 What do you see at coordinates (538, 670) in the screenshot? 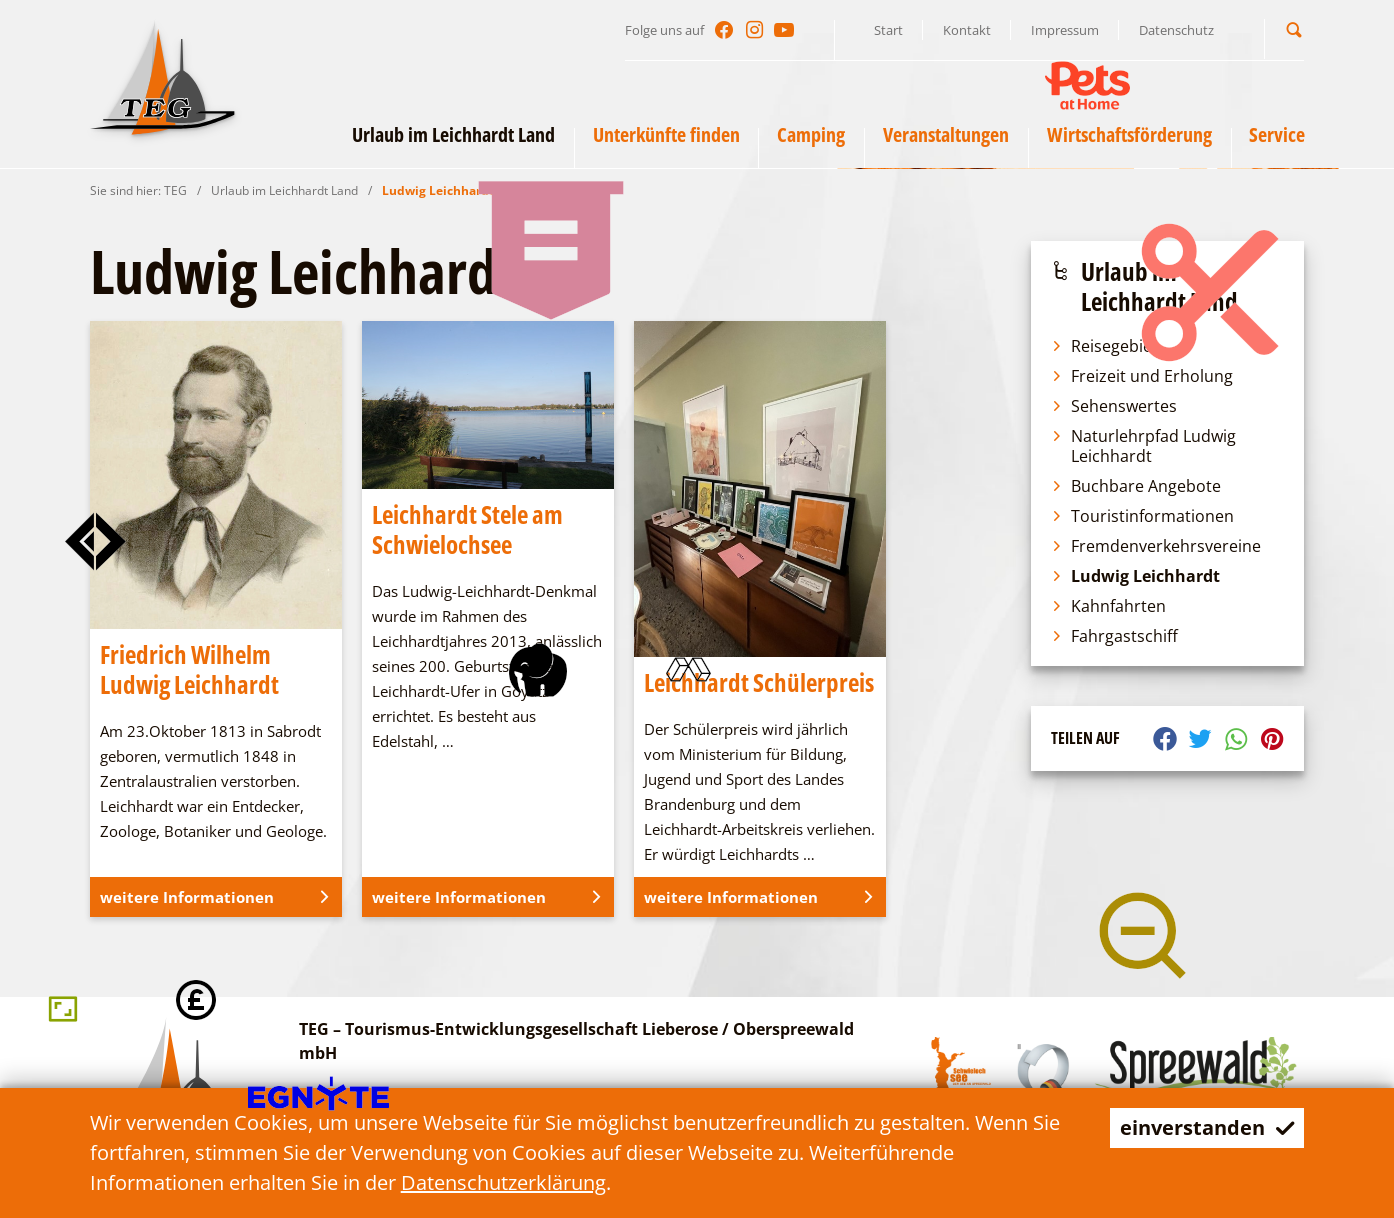
I see `open laragon local development environment` at bounding box center [538, 670].